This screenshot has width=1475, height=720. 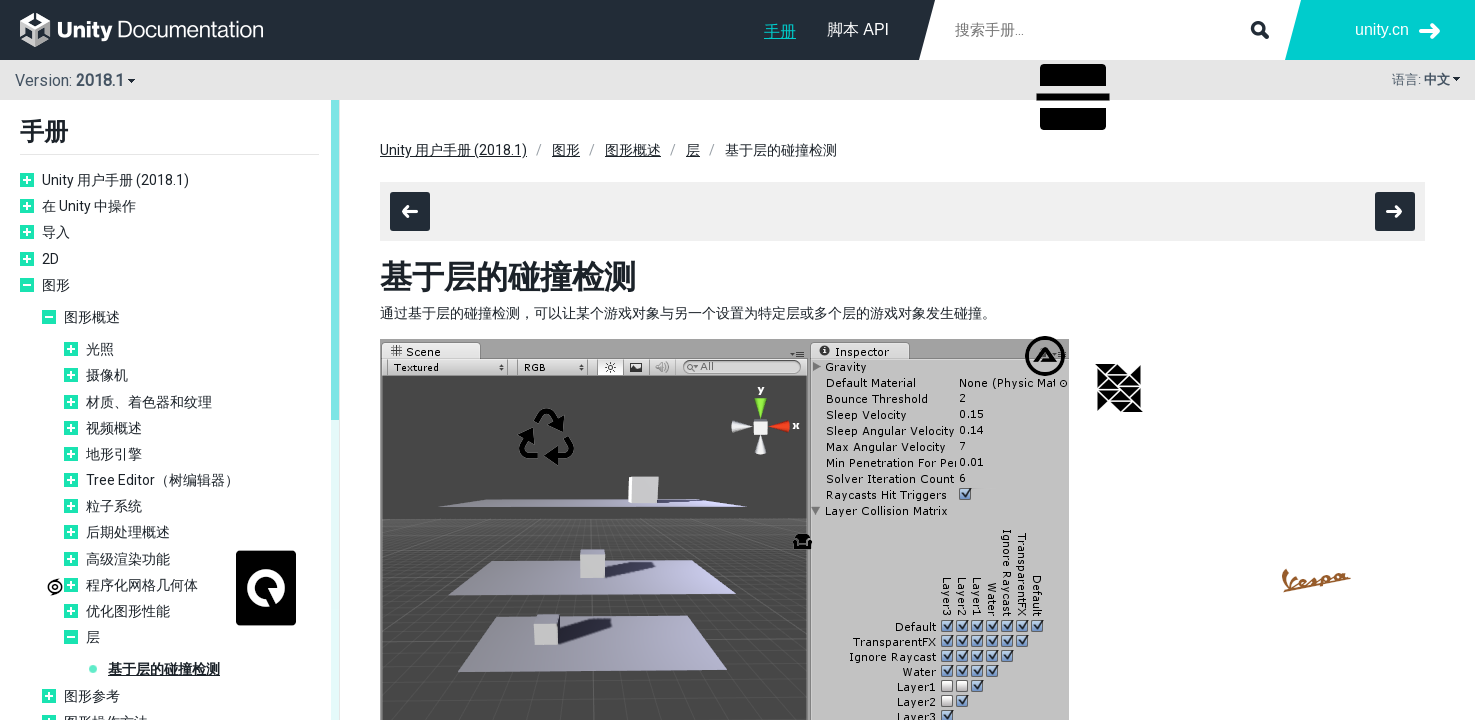 I want to click on vespa brand logo, so click(x=1316, y=580).